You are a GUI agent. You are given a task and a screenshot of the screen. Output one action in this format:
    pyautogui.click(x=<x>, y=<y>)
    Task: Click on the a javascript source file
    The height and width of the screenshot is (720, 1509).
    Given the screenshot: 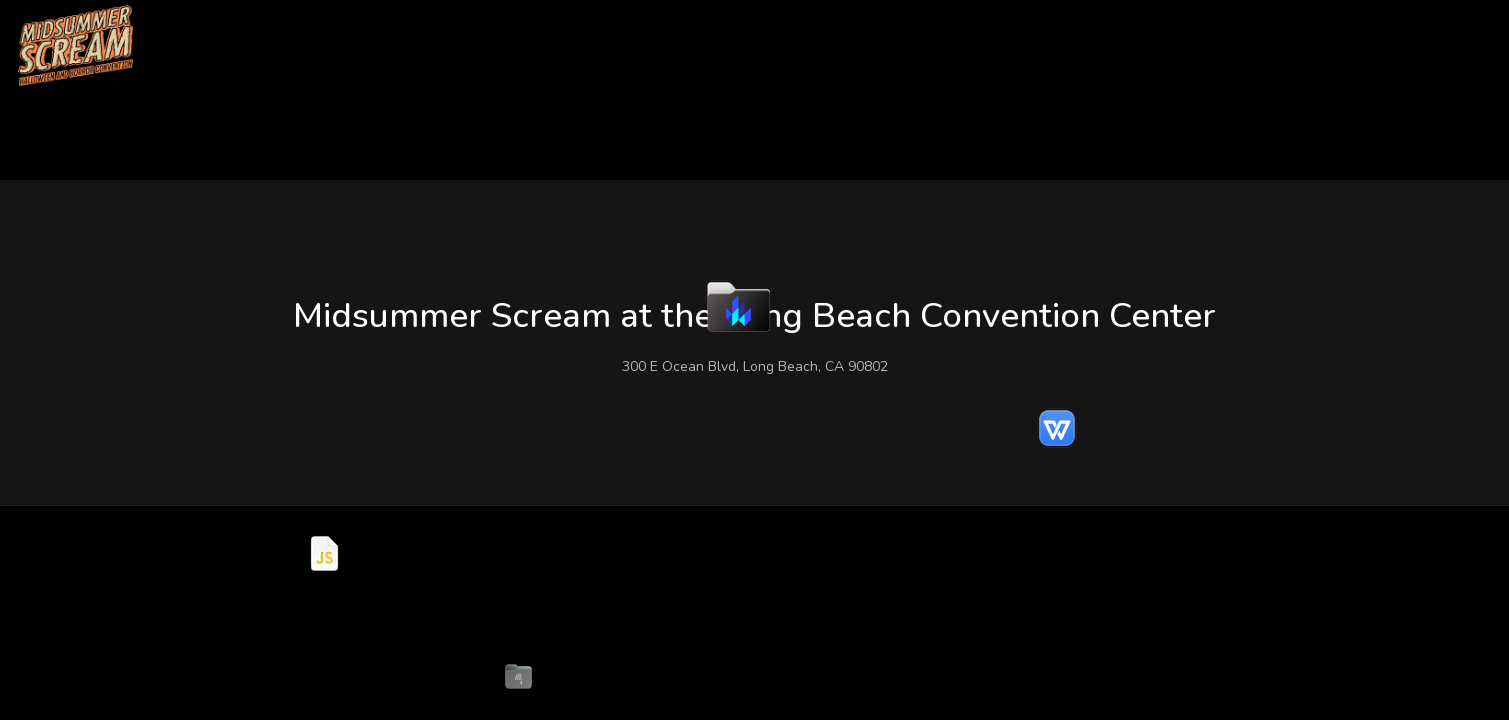 What is the action you would take?
    pyautogui.click(x=324, y=553)
    